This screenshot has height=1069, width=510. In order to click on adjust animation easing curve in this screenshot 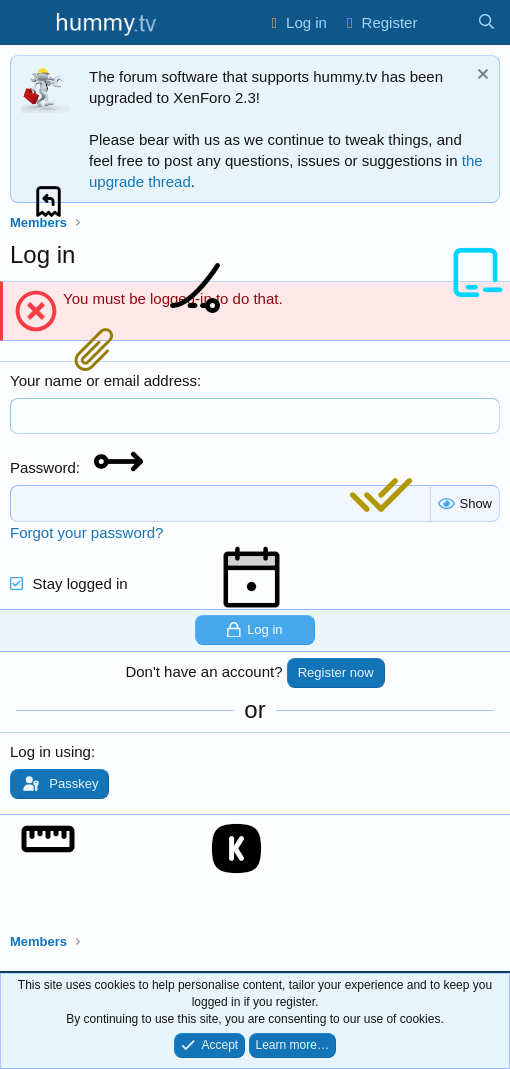, I will do `click(195, 288)`.